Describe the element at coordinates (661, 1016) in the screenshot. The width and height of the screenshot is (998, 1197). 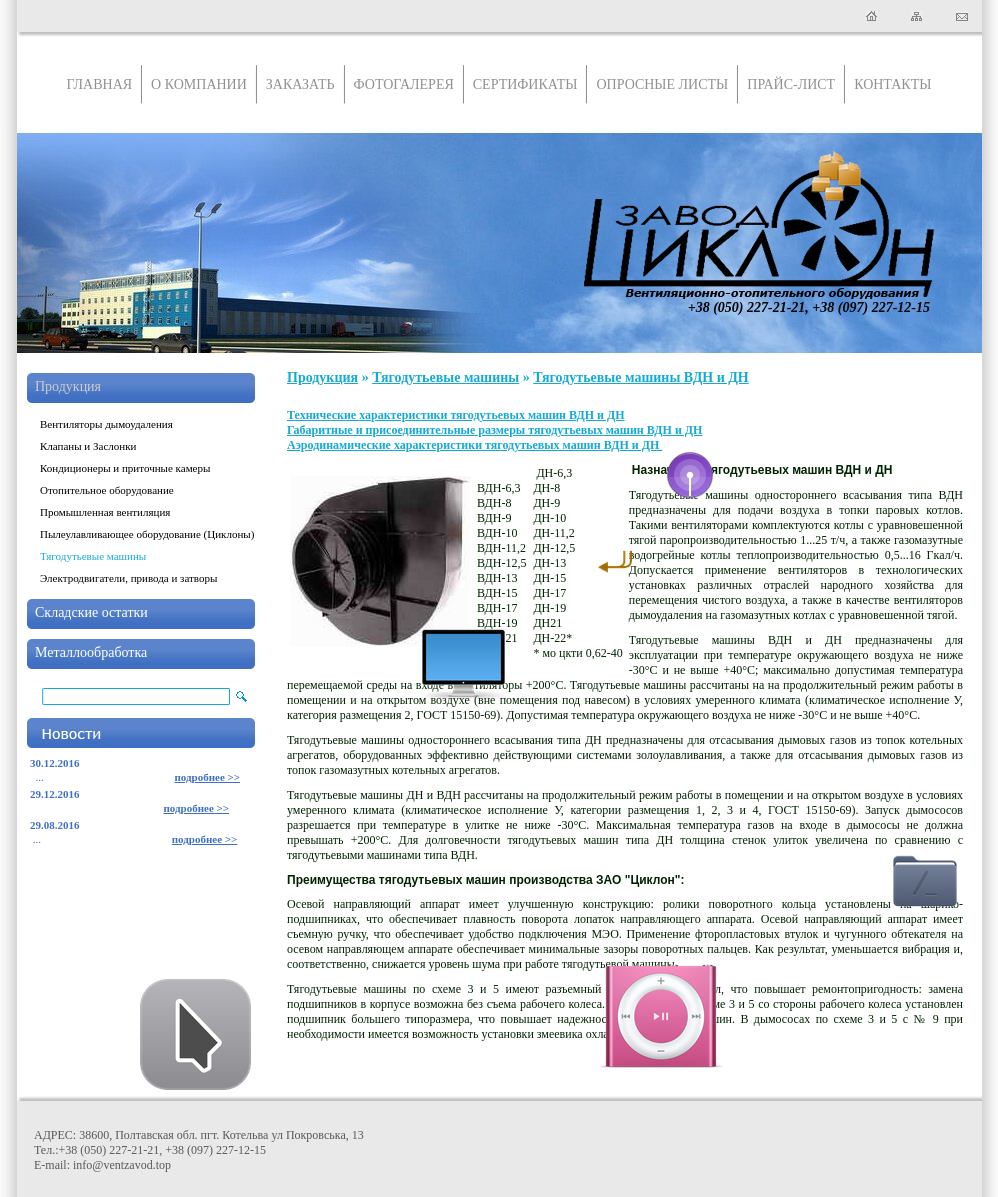
I see `iPod shuffle device connected` at that location.